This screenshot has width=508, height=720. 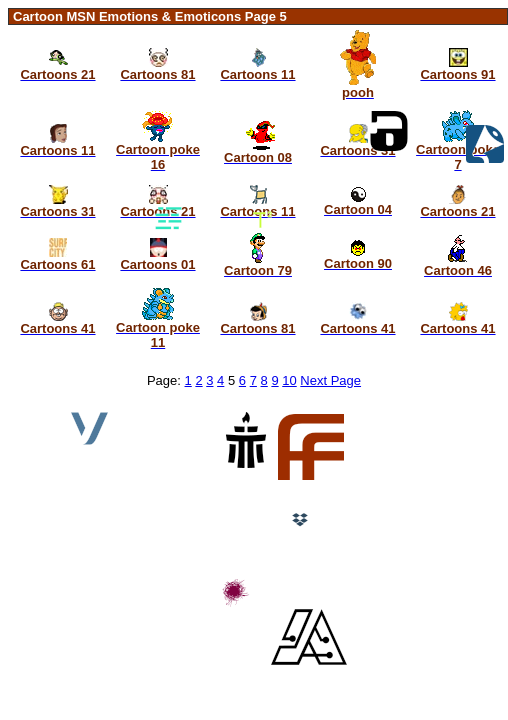 I want to click on visit Red Candle Games website or store page, so click(x=246, y=440).